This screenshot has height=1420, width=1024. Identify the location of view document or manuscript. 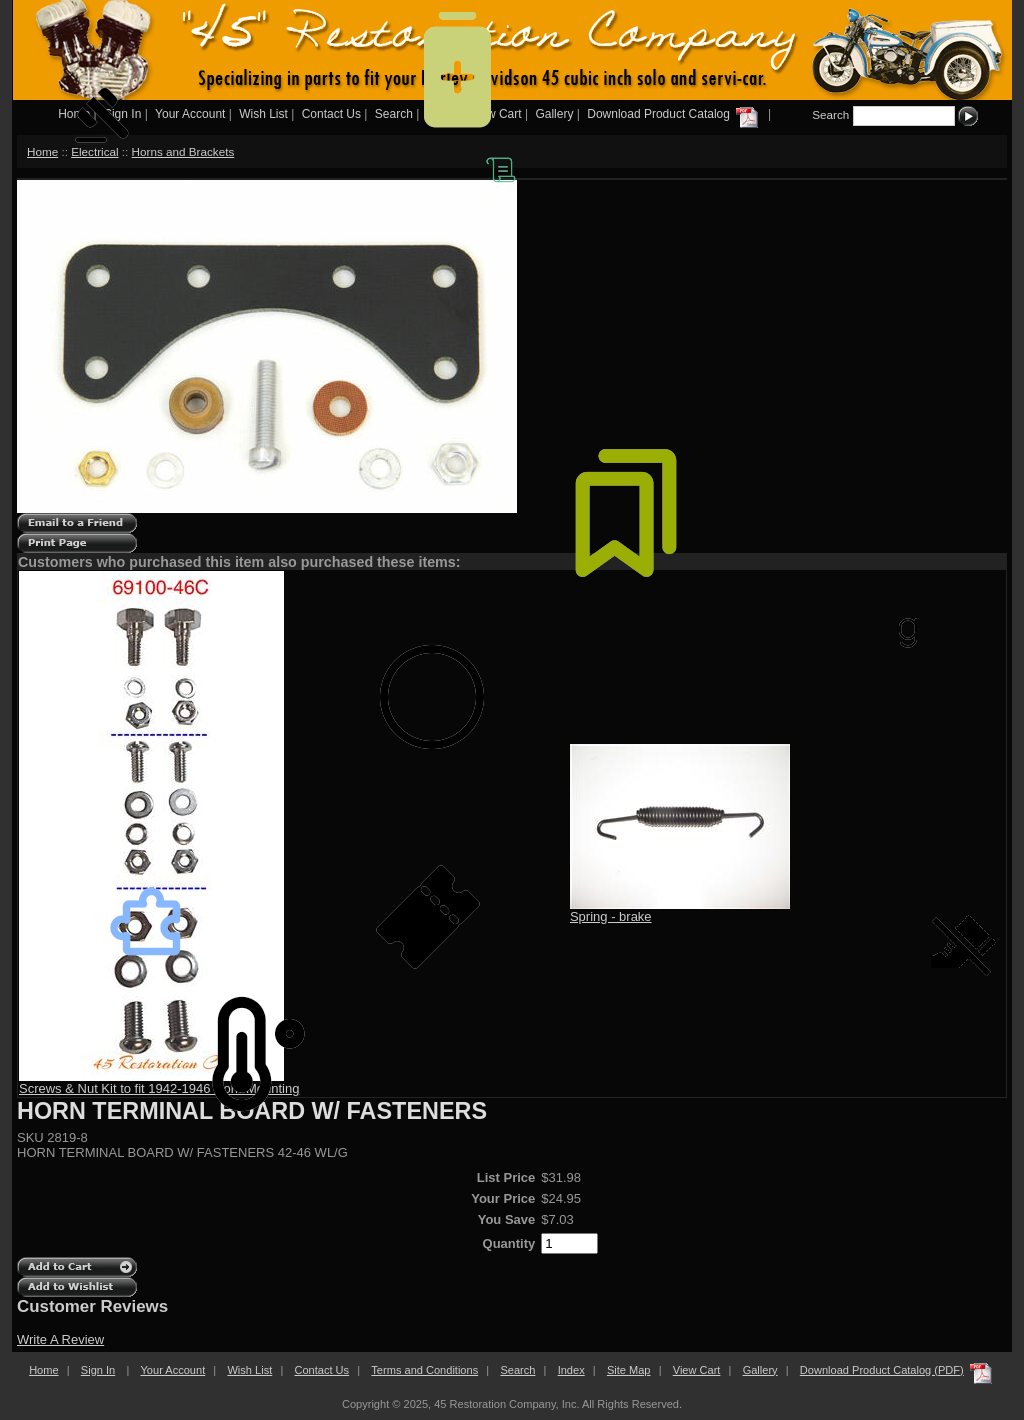
(502, 170).